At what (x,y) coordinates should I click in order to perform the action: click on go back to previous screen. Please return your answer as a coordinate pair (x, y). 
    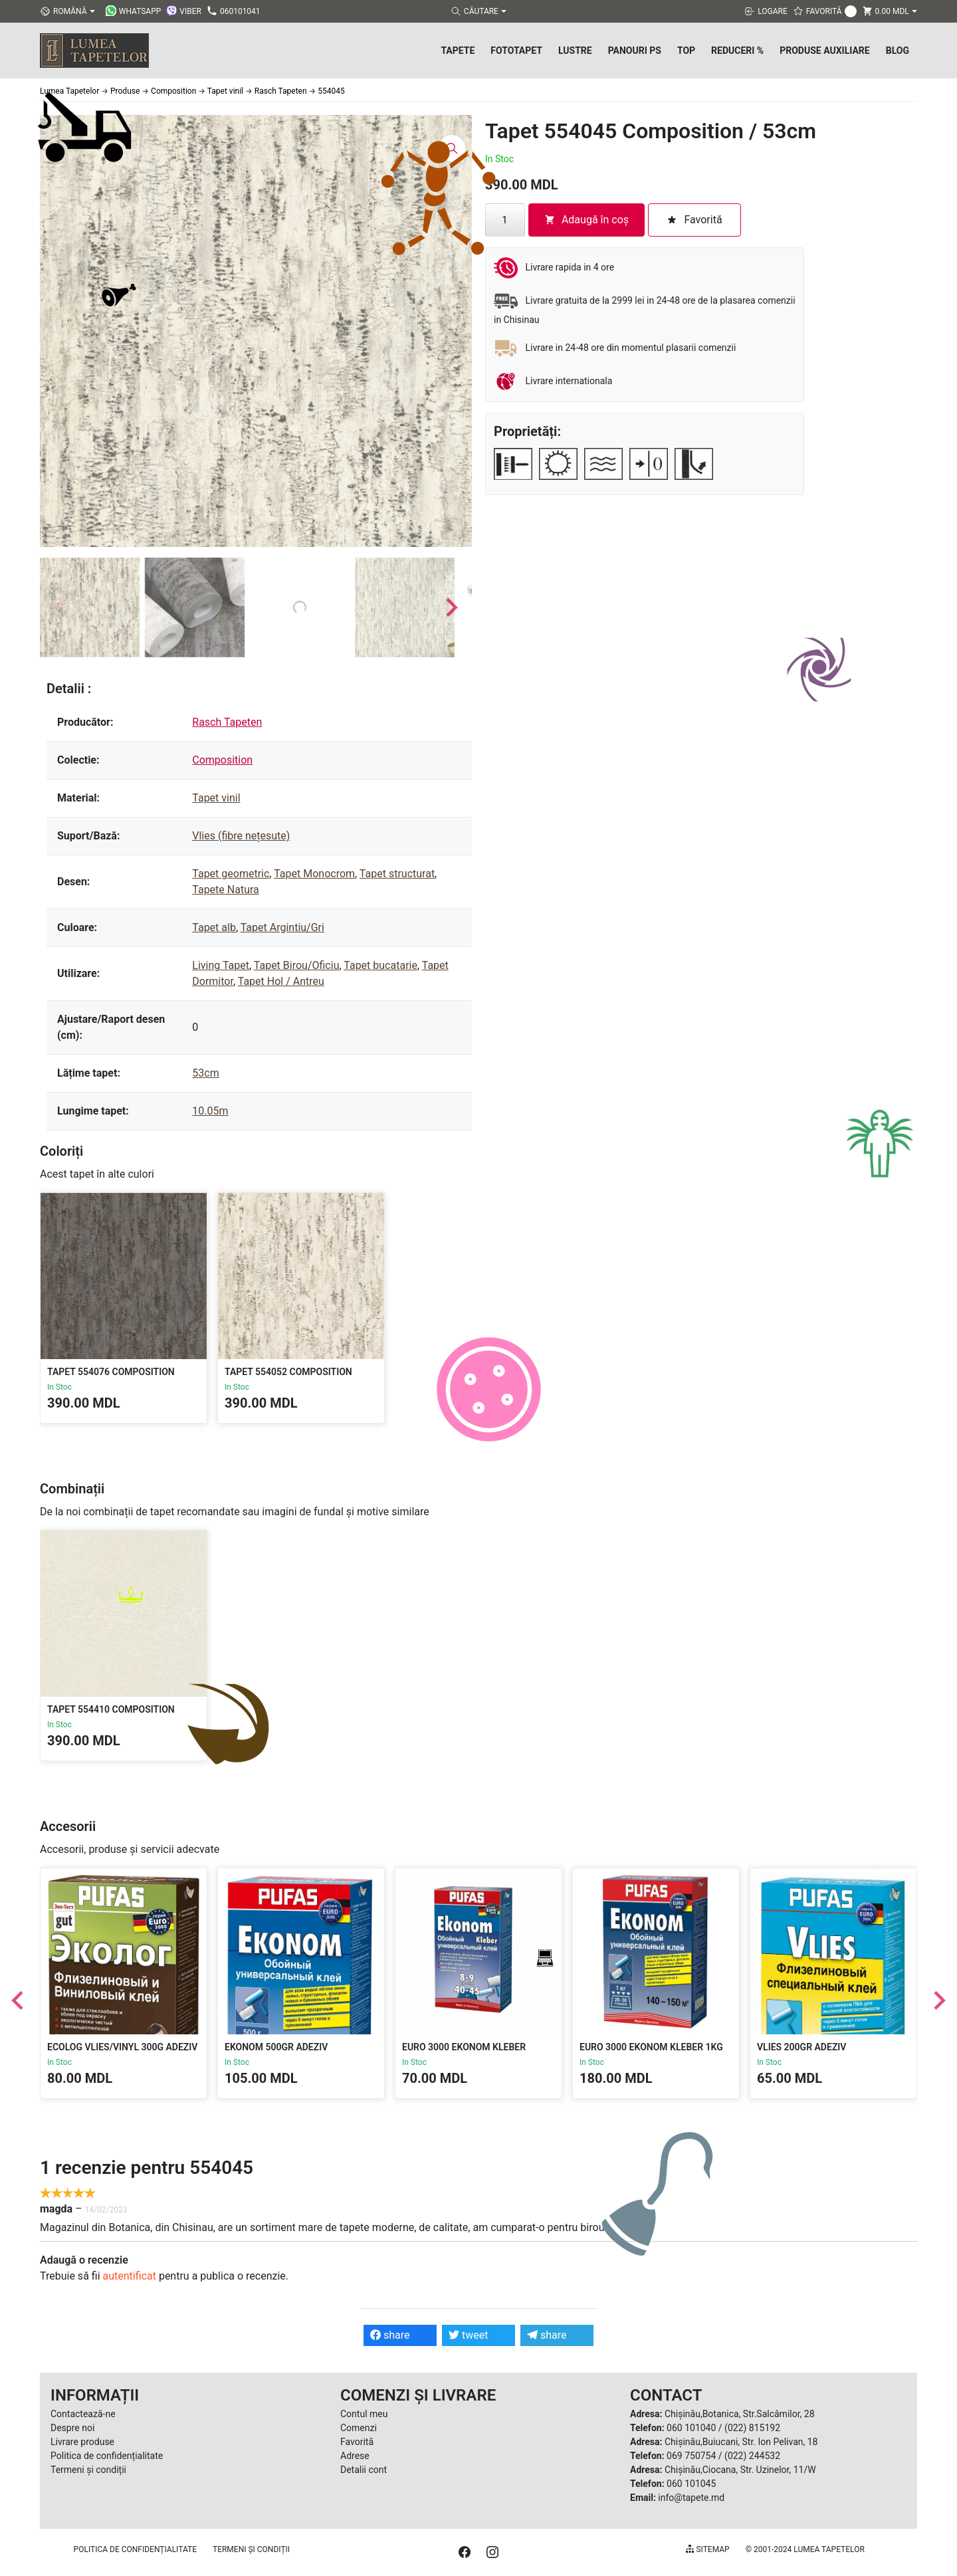
    Looking at the image, I should click on (228, 1725).